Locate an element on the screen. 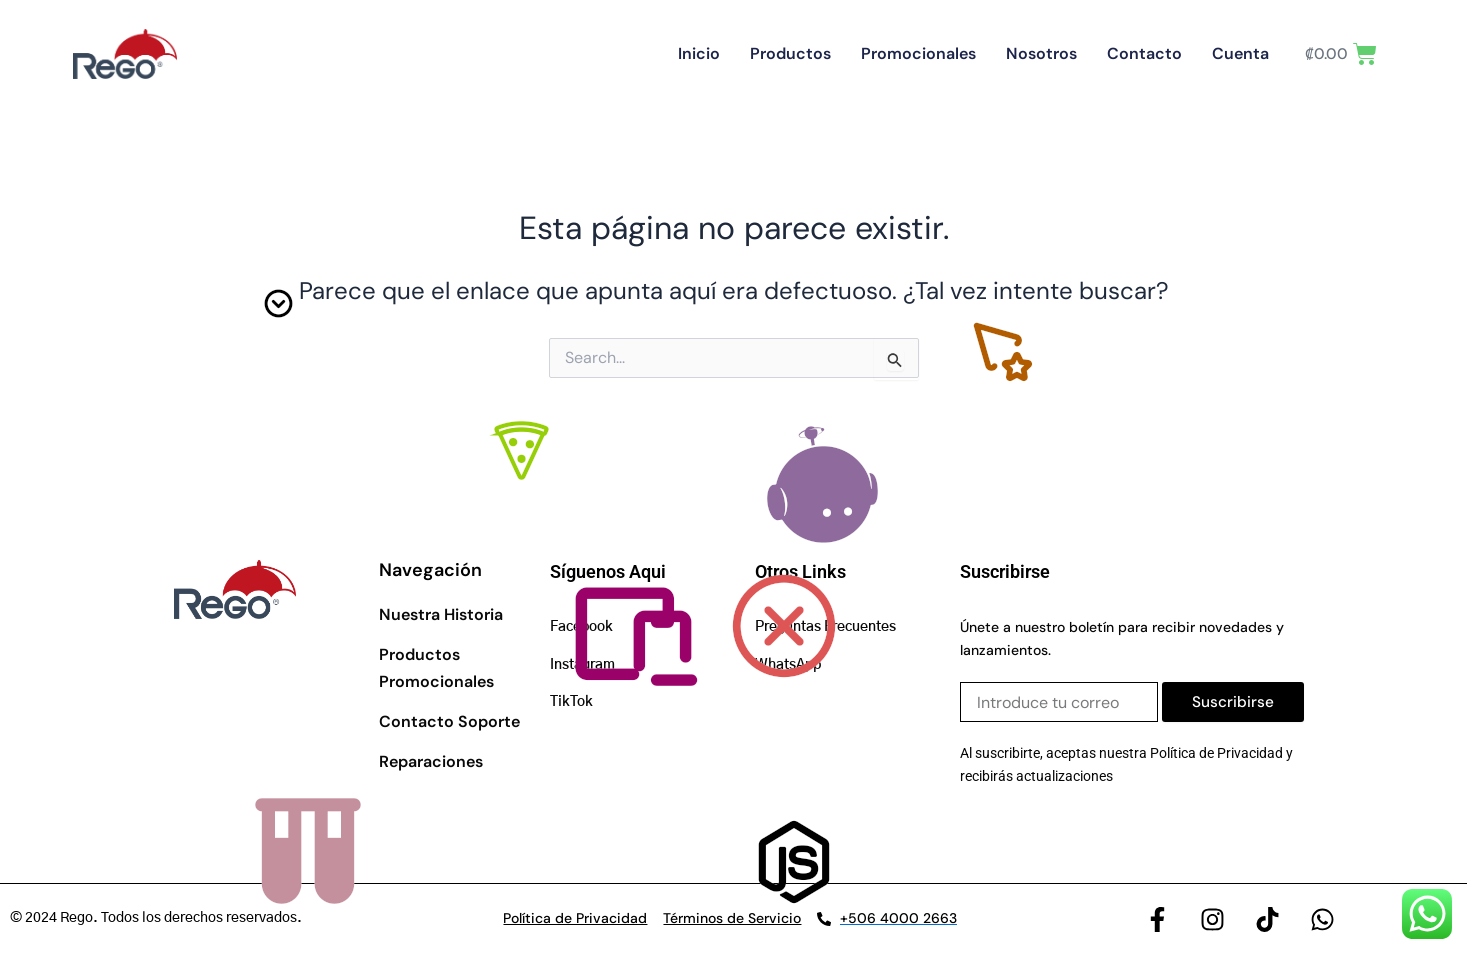 This screenshot has height=954, width=1467. expand dropdown menu or section is located at coordinates (278, 303).